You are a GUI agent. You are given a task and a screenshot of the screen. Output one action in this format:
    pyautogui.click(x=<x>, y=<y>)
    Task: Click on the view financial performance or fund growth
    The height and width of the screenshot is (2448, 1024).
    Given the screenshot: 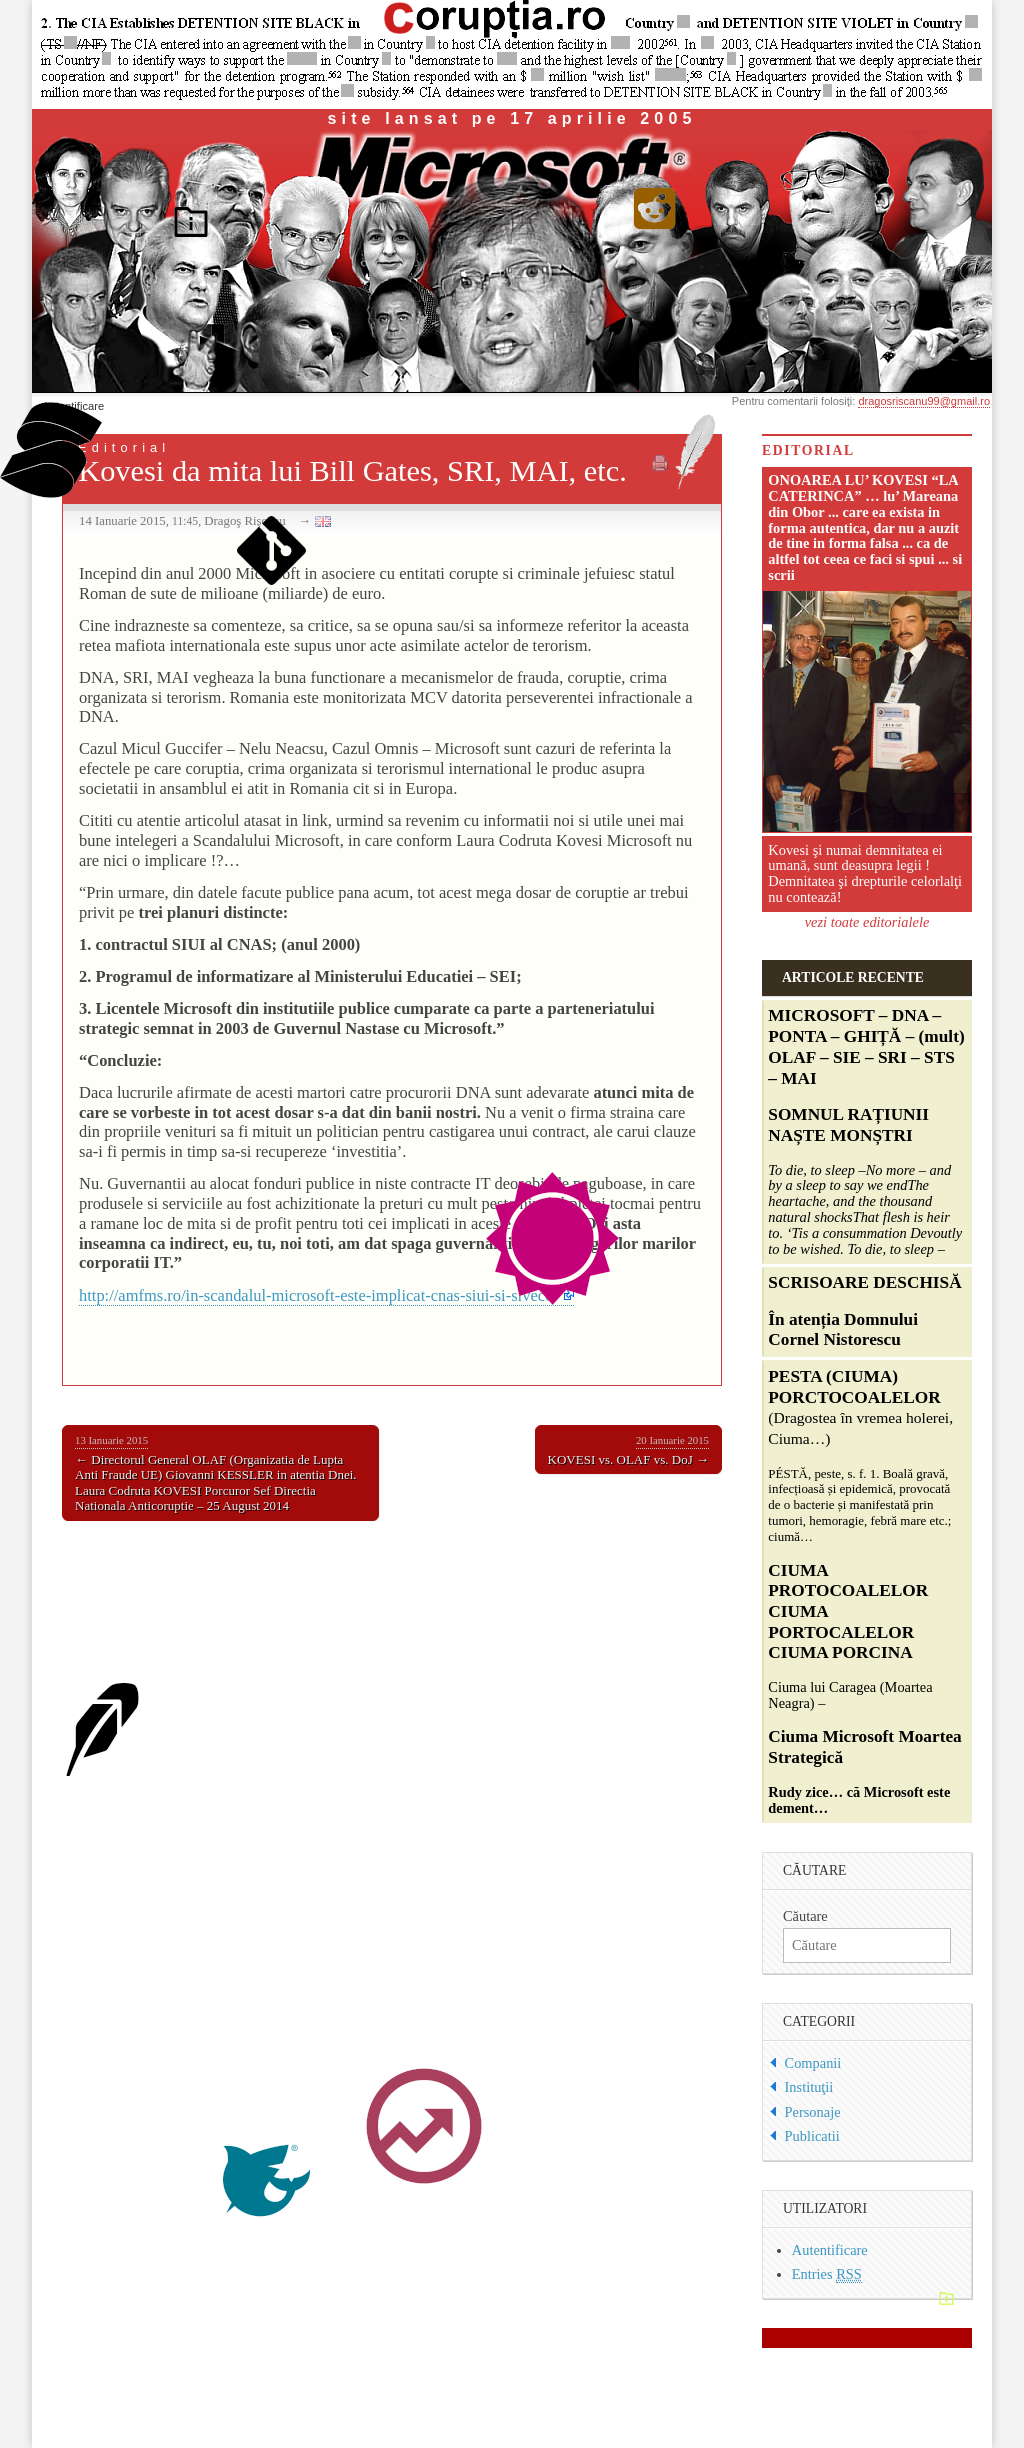 What is the action you would take?
    pyautogui.click(x=424, y=2126)
    